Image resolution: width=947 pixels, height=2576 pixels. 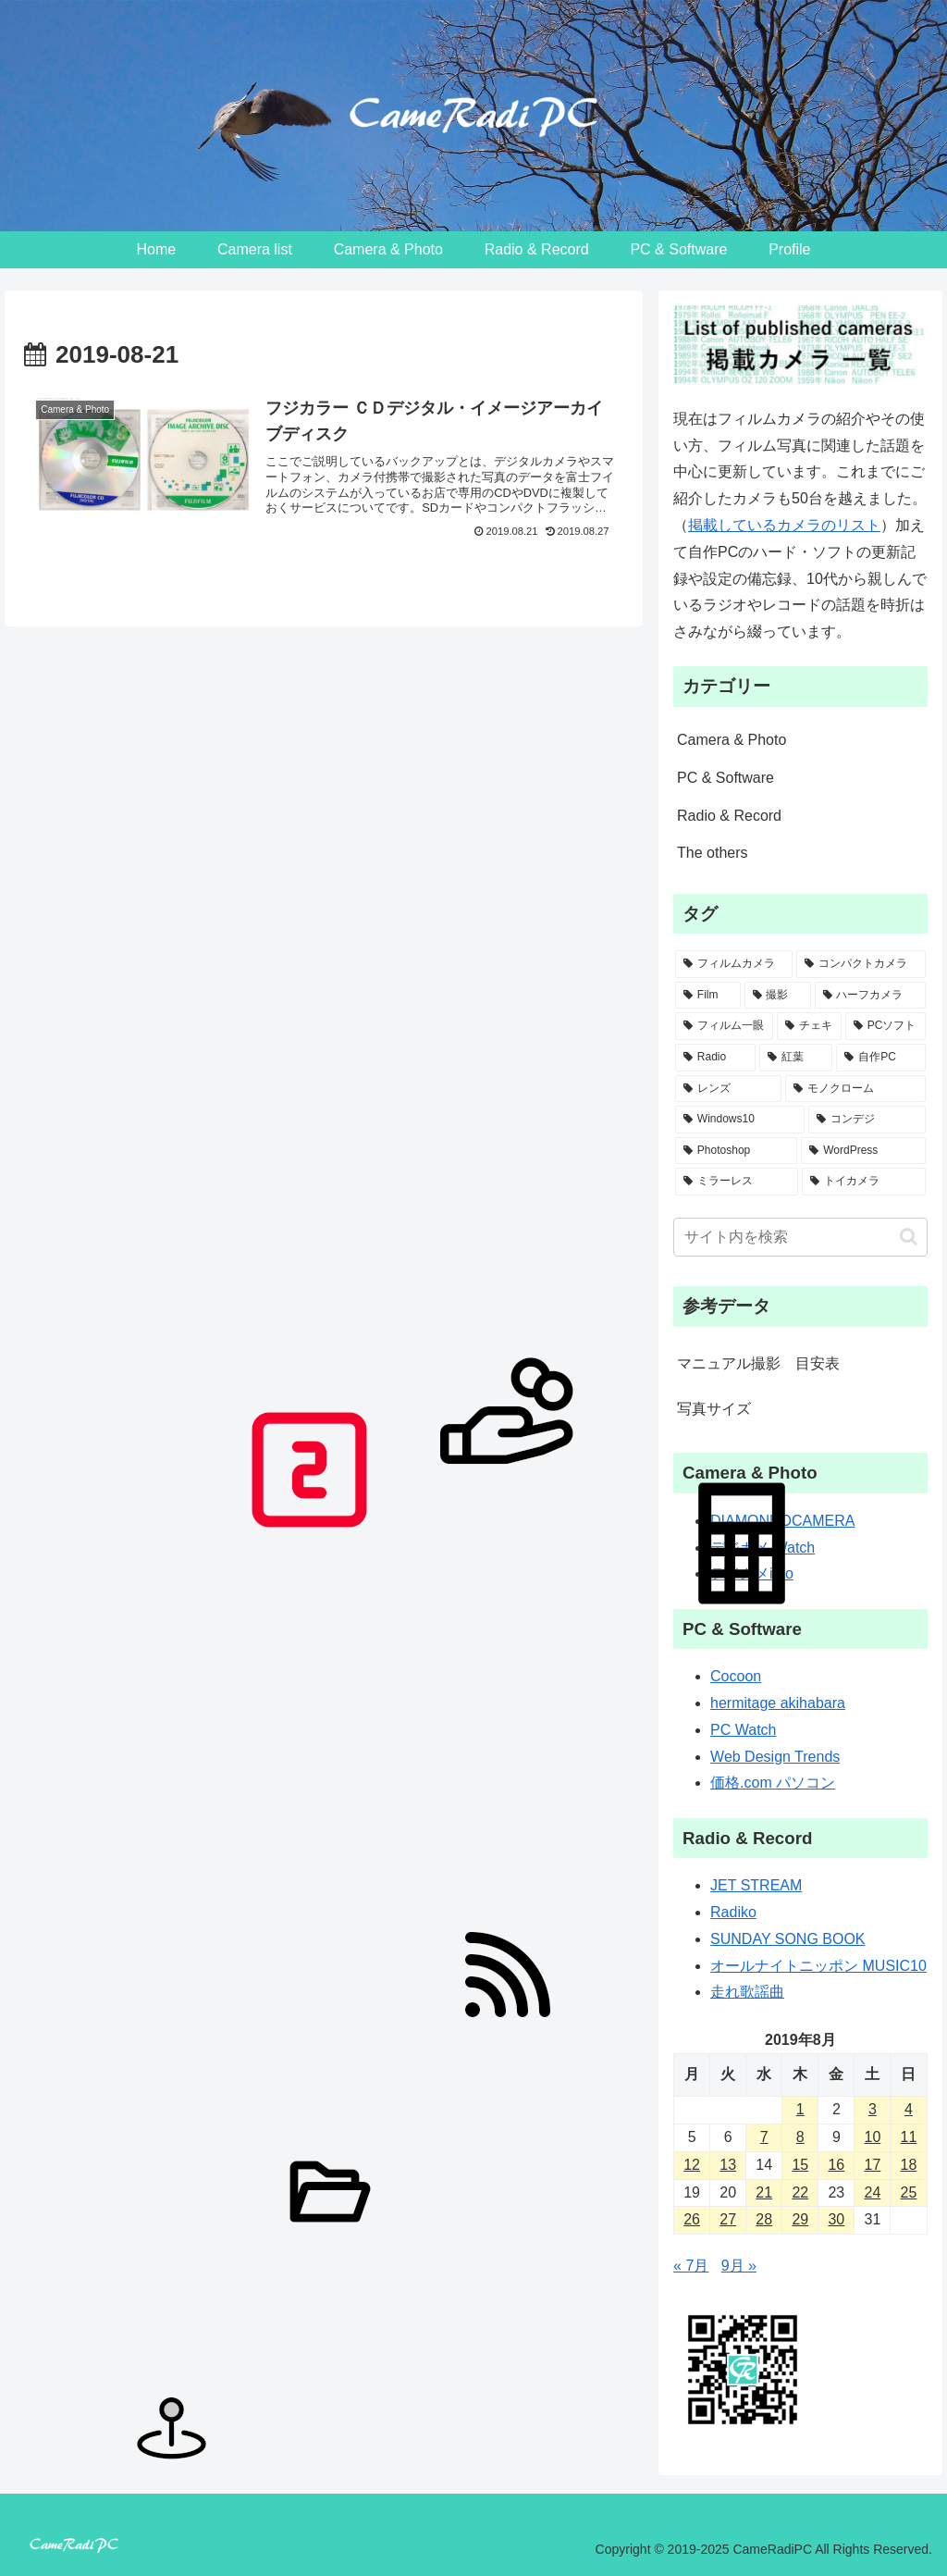 I want to click on mark a location on the map, so click(x=171, y=2429).